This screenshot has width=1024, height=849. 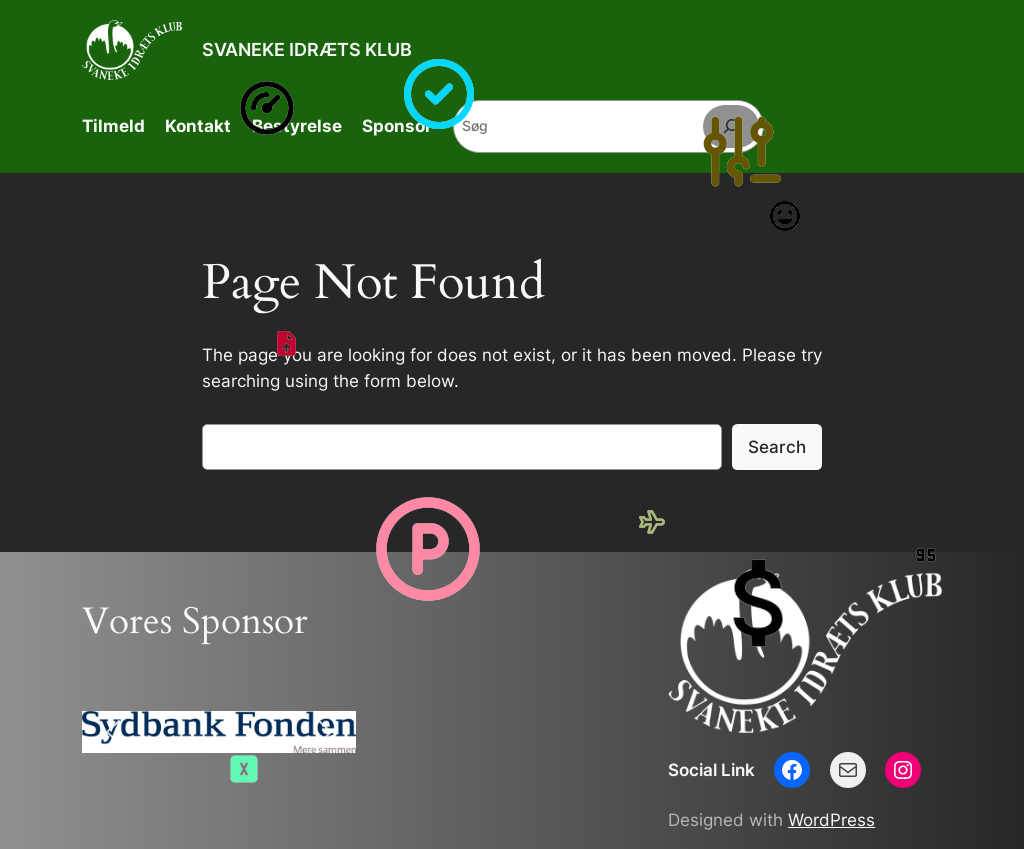 I want to click on view pricing or payment options, so click(x=761, y=603).